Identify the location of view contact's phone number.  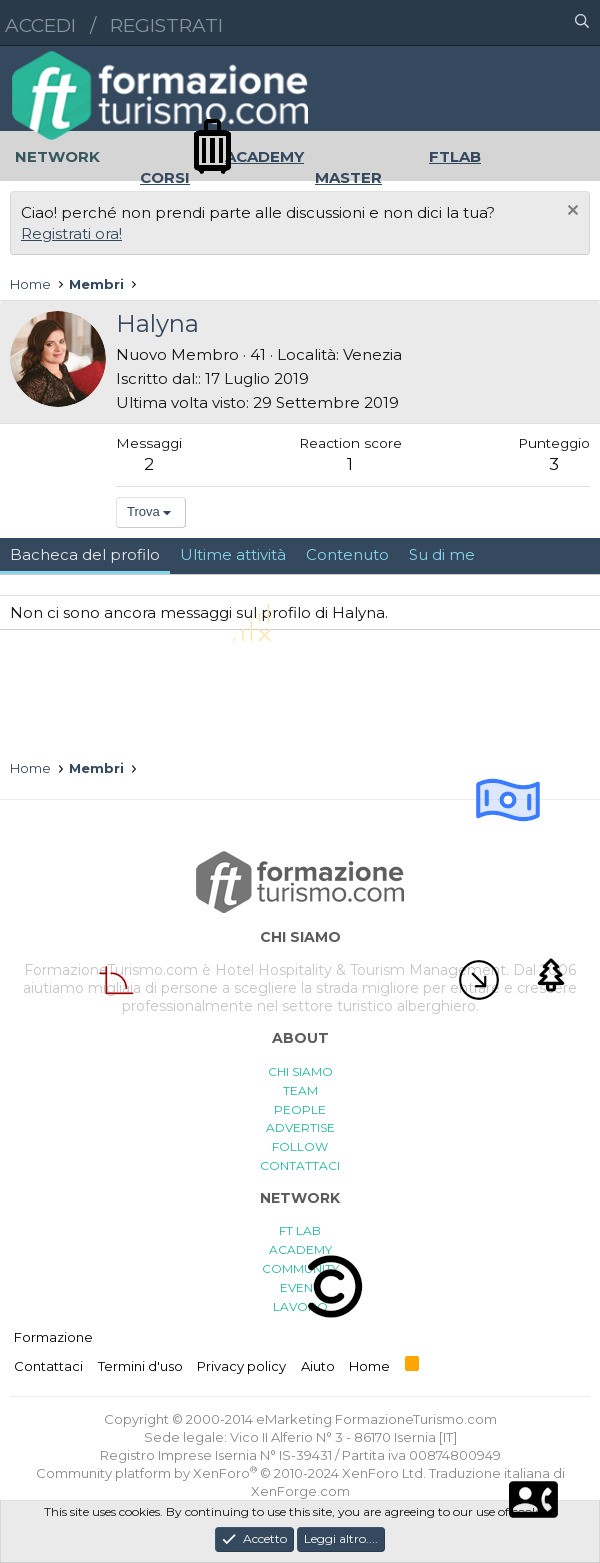
(533, 1499).